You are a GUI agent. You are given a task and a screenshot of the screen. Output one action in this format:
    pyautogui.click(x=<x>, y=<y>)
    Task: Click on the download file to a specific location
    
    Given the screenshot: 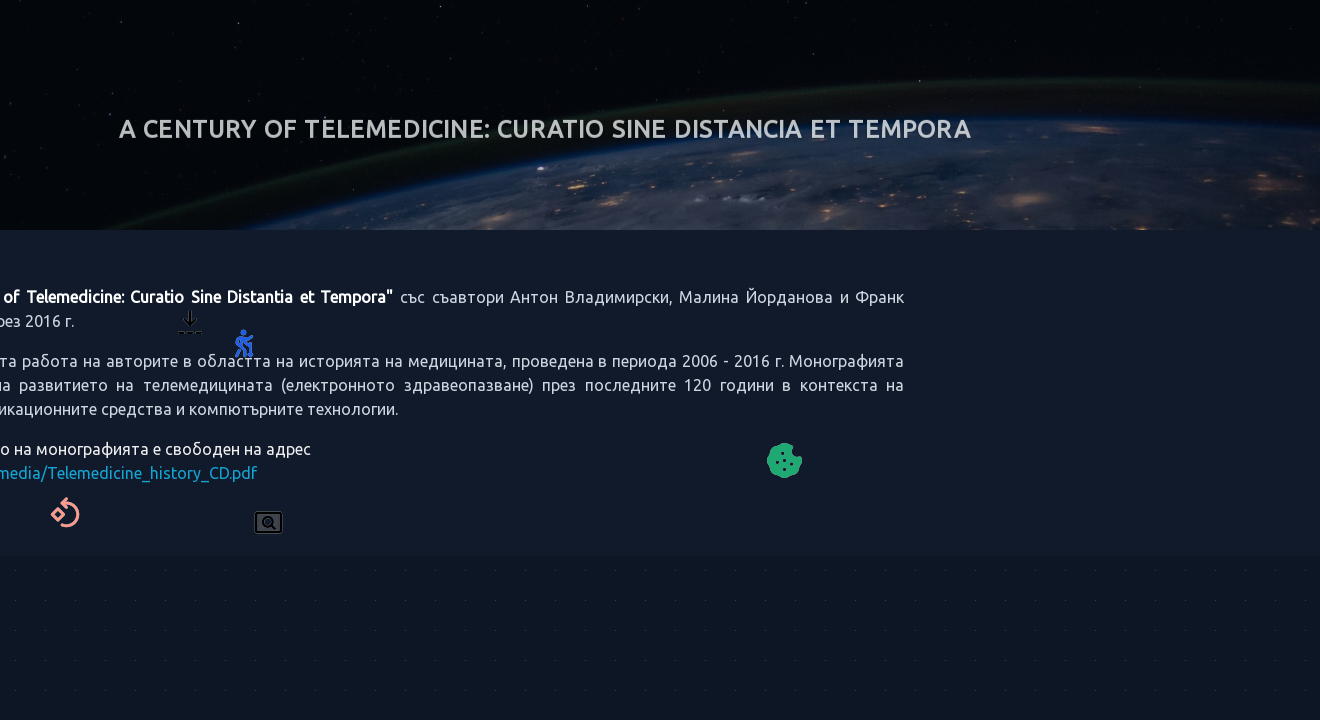 What is the action you would take?
    pyautogui.click(x=190, y=322)
    